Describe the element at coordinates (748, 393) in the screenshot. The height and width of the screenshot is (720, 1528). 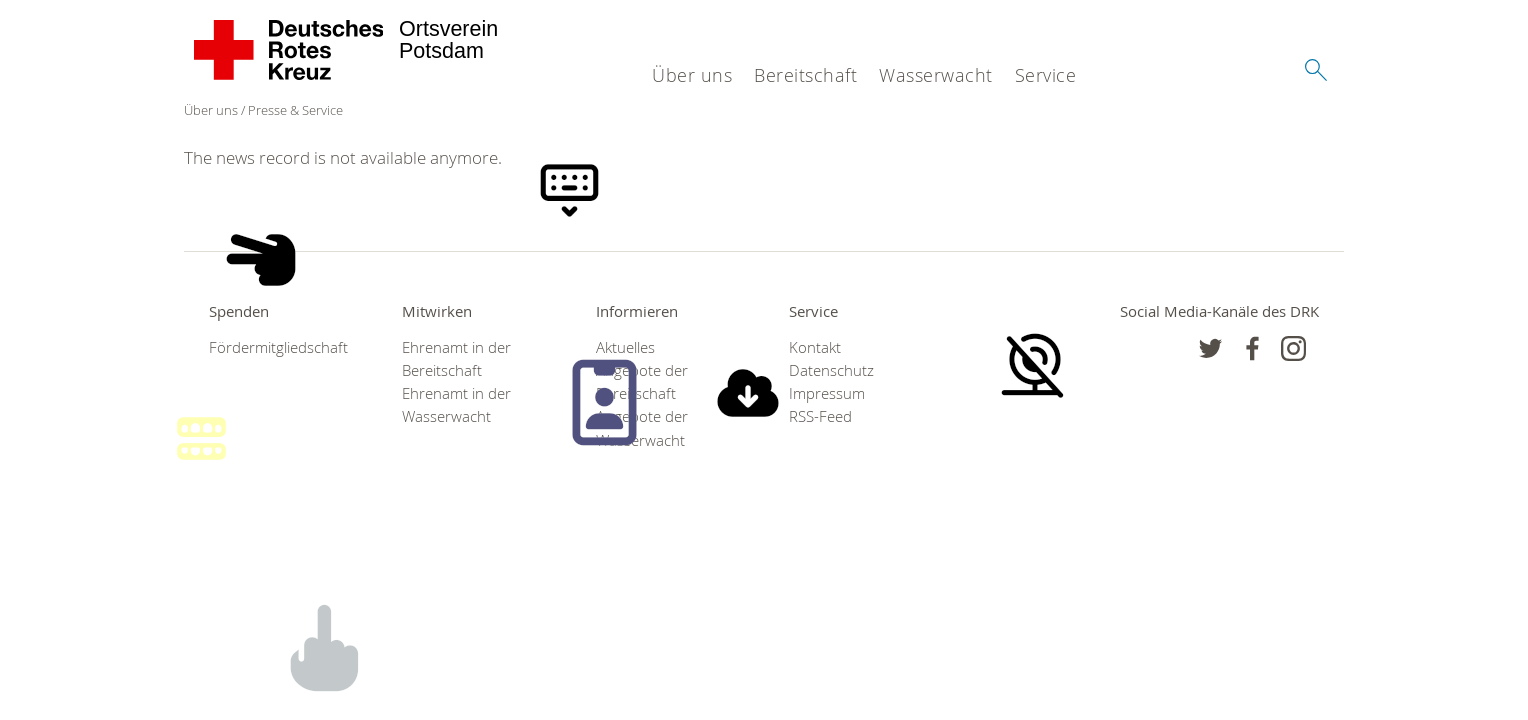
I see `download file from cloud storage` at that location.